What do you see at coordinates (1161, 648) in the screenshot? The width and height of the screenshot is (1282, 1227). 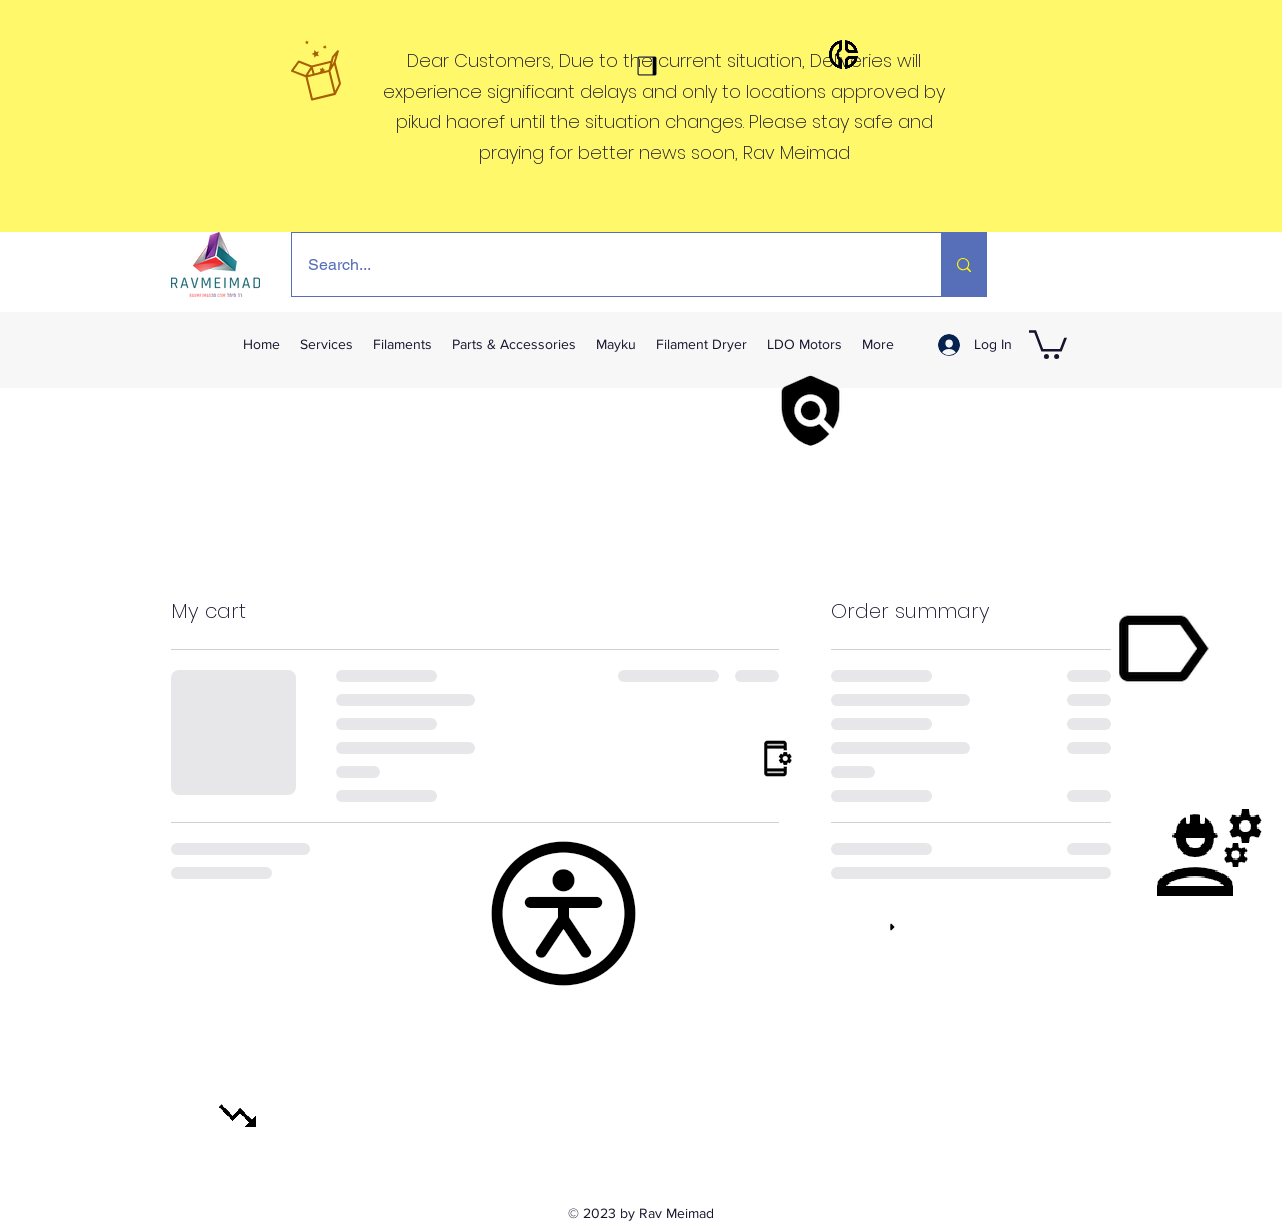 I see `add a label or tag to an item` at bounding box center [1161, 648].